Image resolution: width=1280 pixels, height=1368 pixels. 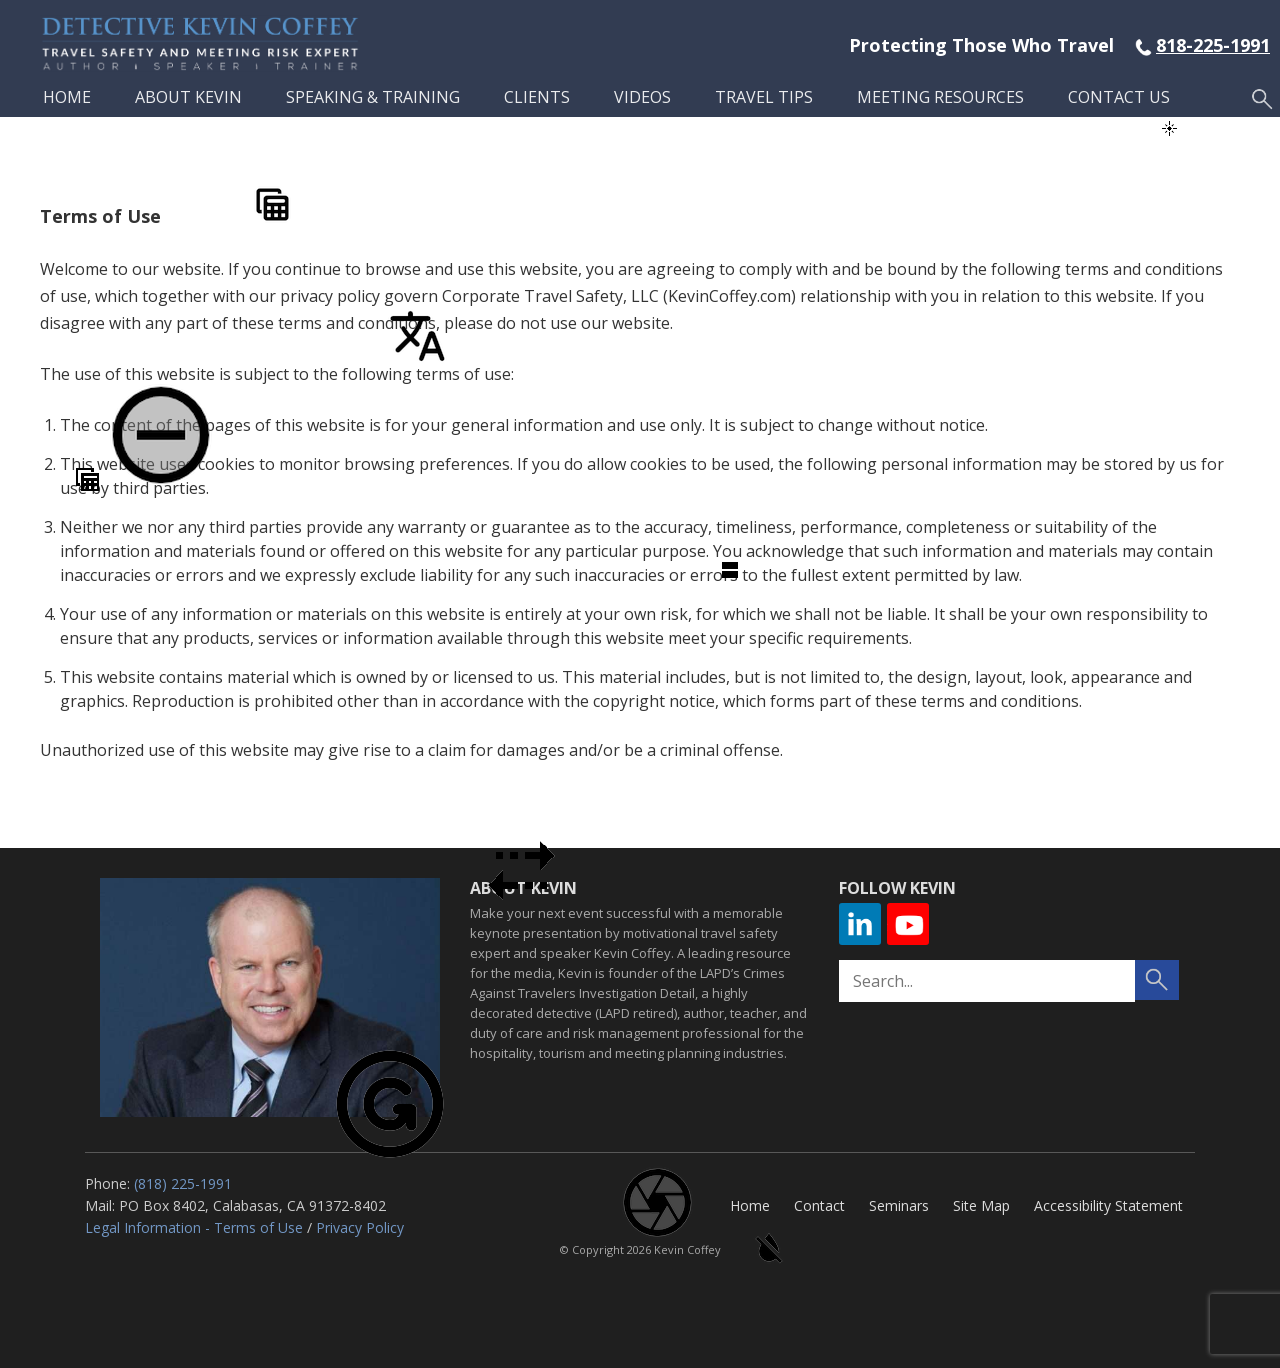 I want to click on add lens flare effect to image, so click(x=1169, y=128).